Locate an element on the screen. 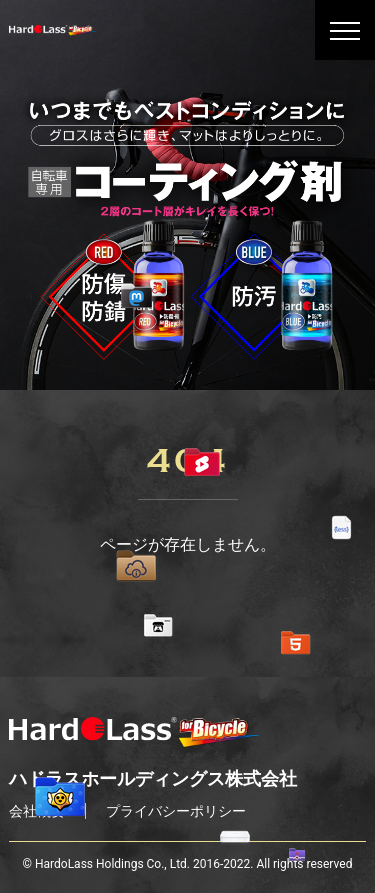 This screenshot has height=893, width=375. folder containing mastodon-related files is located at coordinates (136, 296).